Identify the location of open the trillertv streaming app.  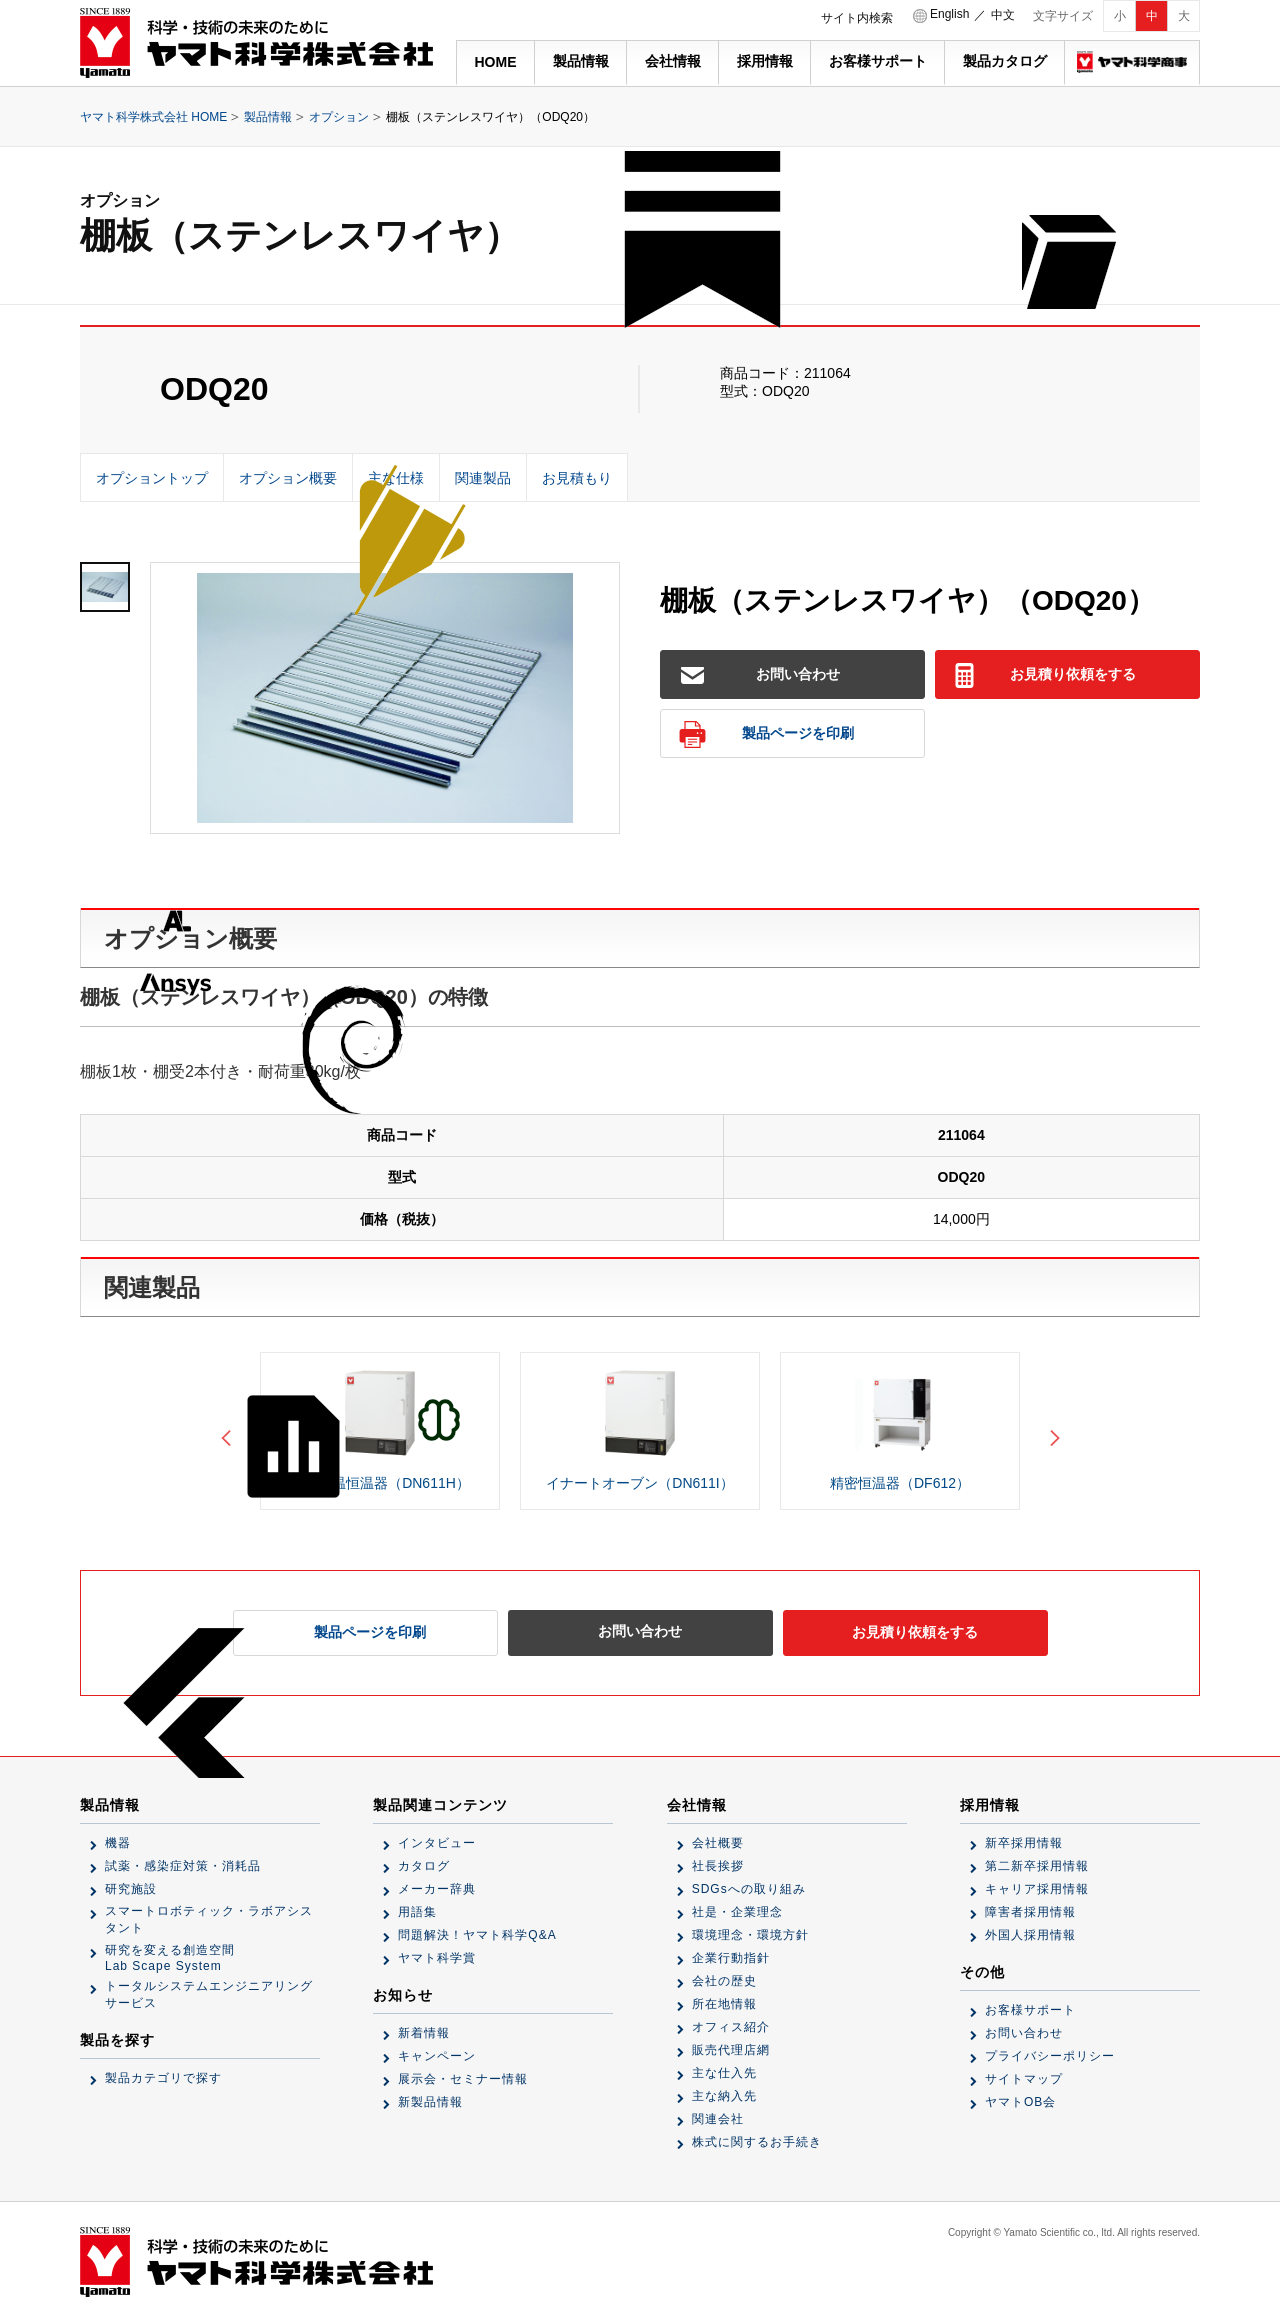
(410, 540).